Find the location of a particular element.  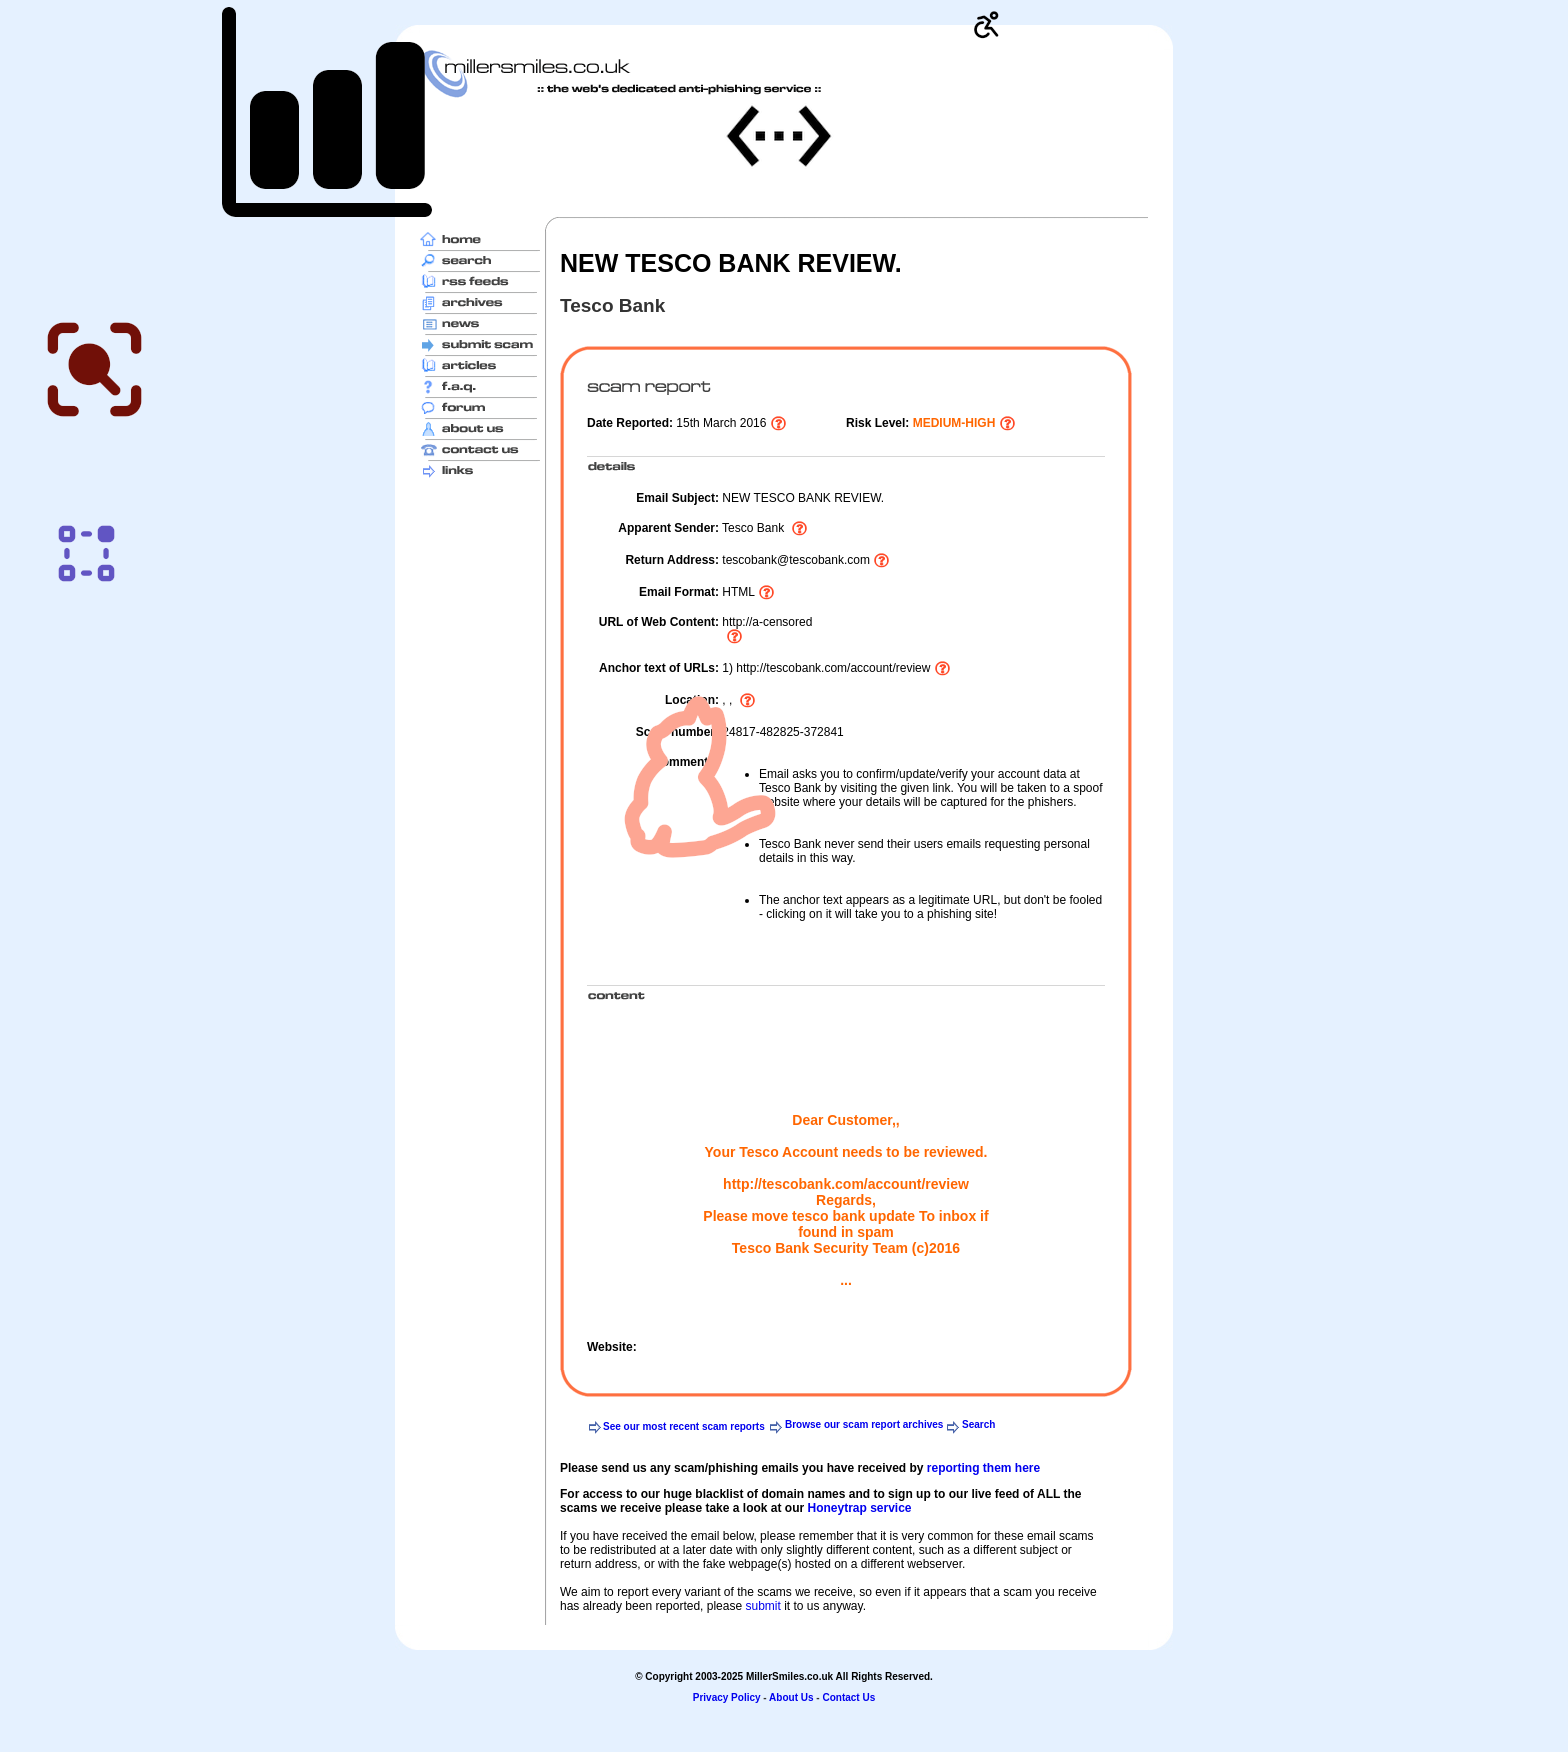

scan and zoom into selected area is located at coordinates (94, 369).